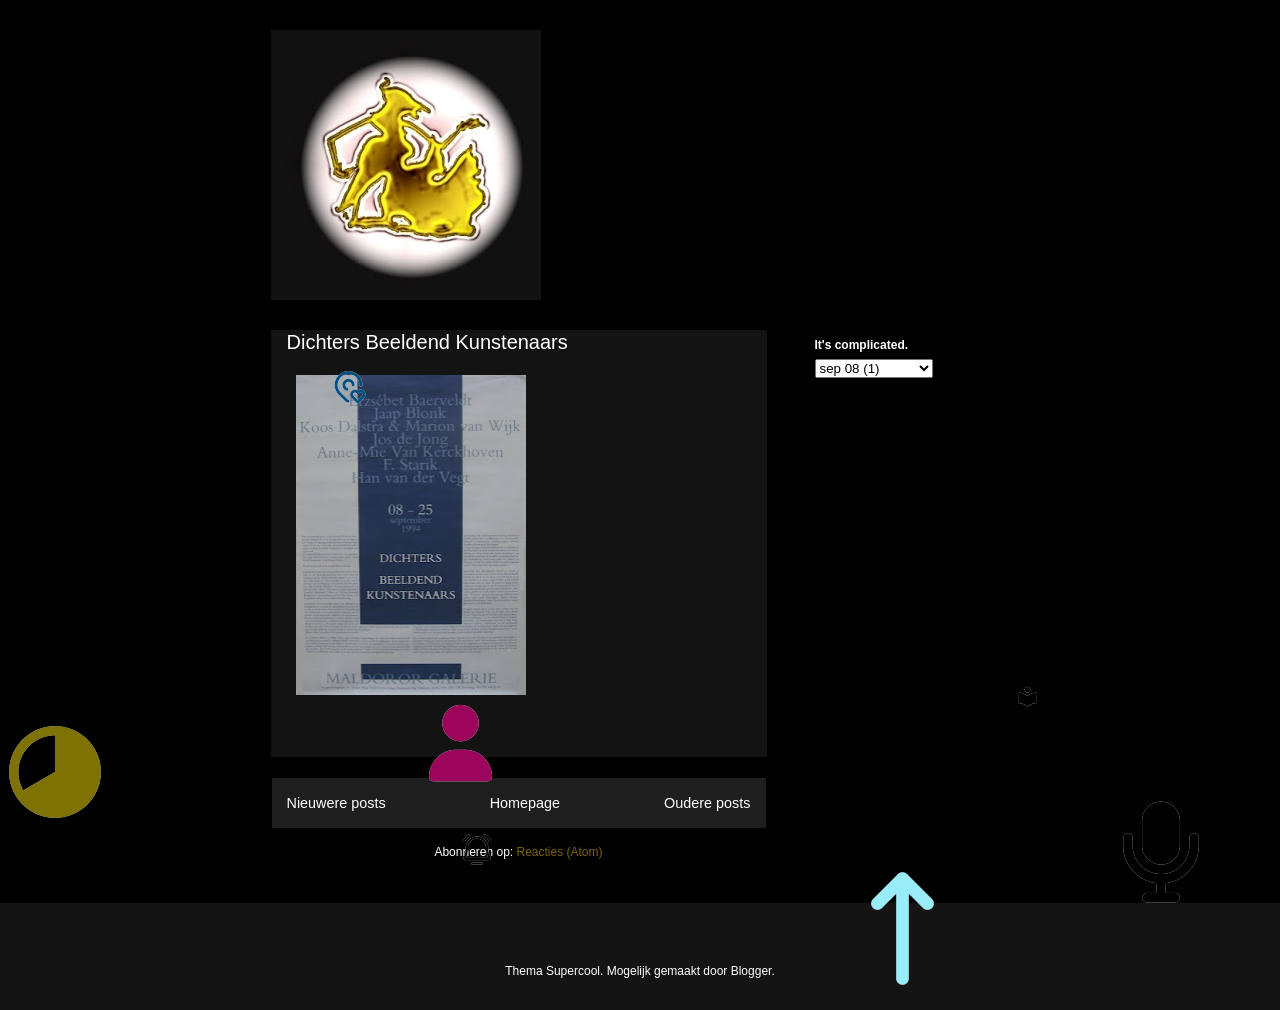  I want to click on find nearby libraries, so click(1027, 696).